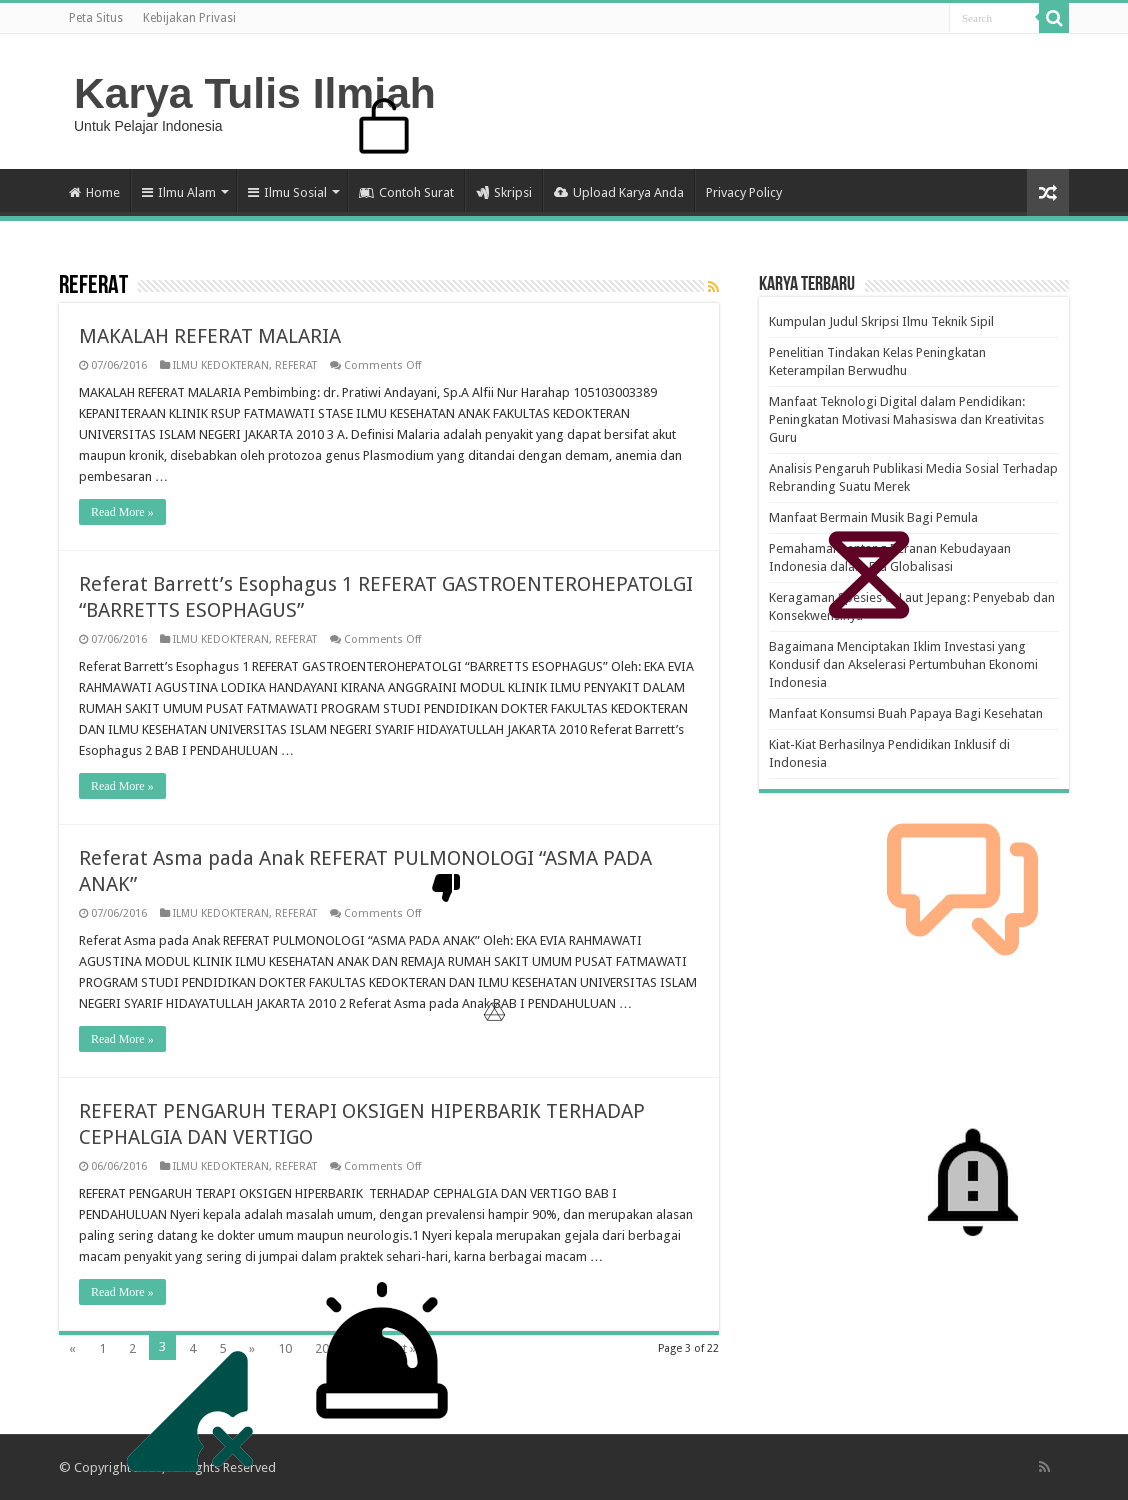 The width and height of the screenshot is (1128, 1500). I want to click on access google drive files and storage, so click(494, 1012).